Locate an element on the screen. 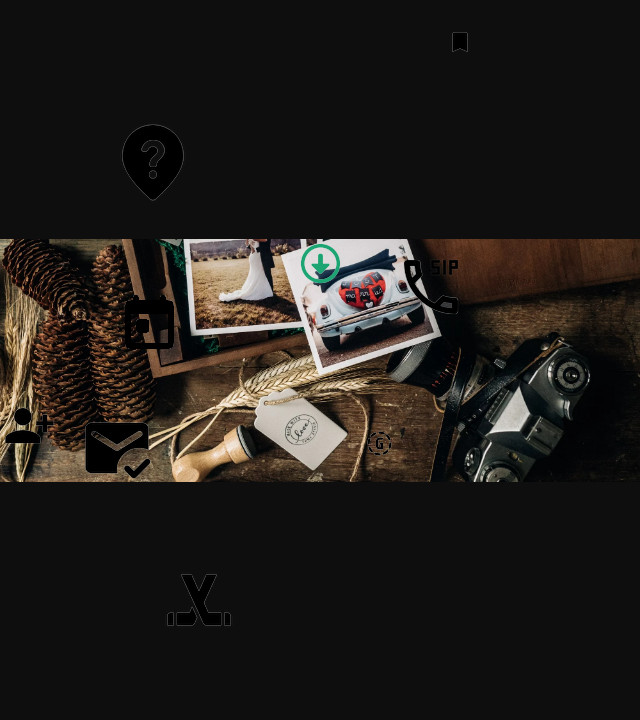 Image resolution: width=640 pixels, height=720 pixels. make a SIP (internet-based) phone call is located at coordinates (431, 287).